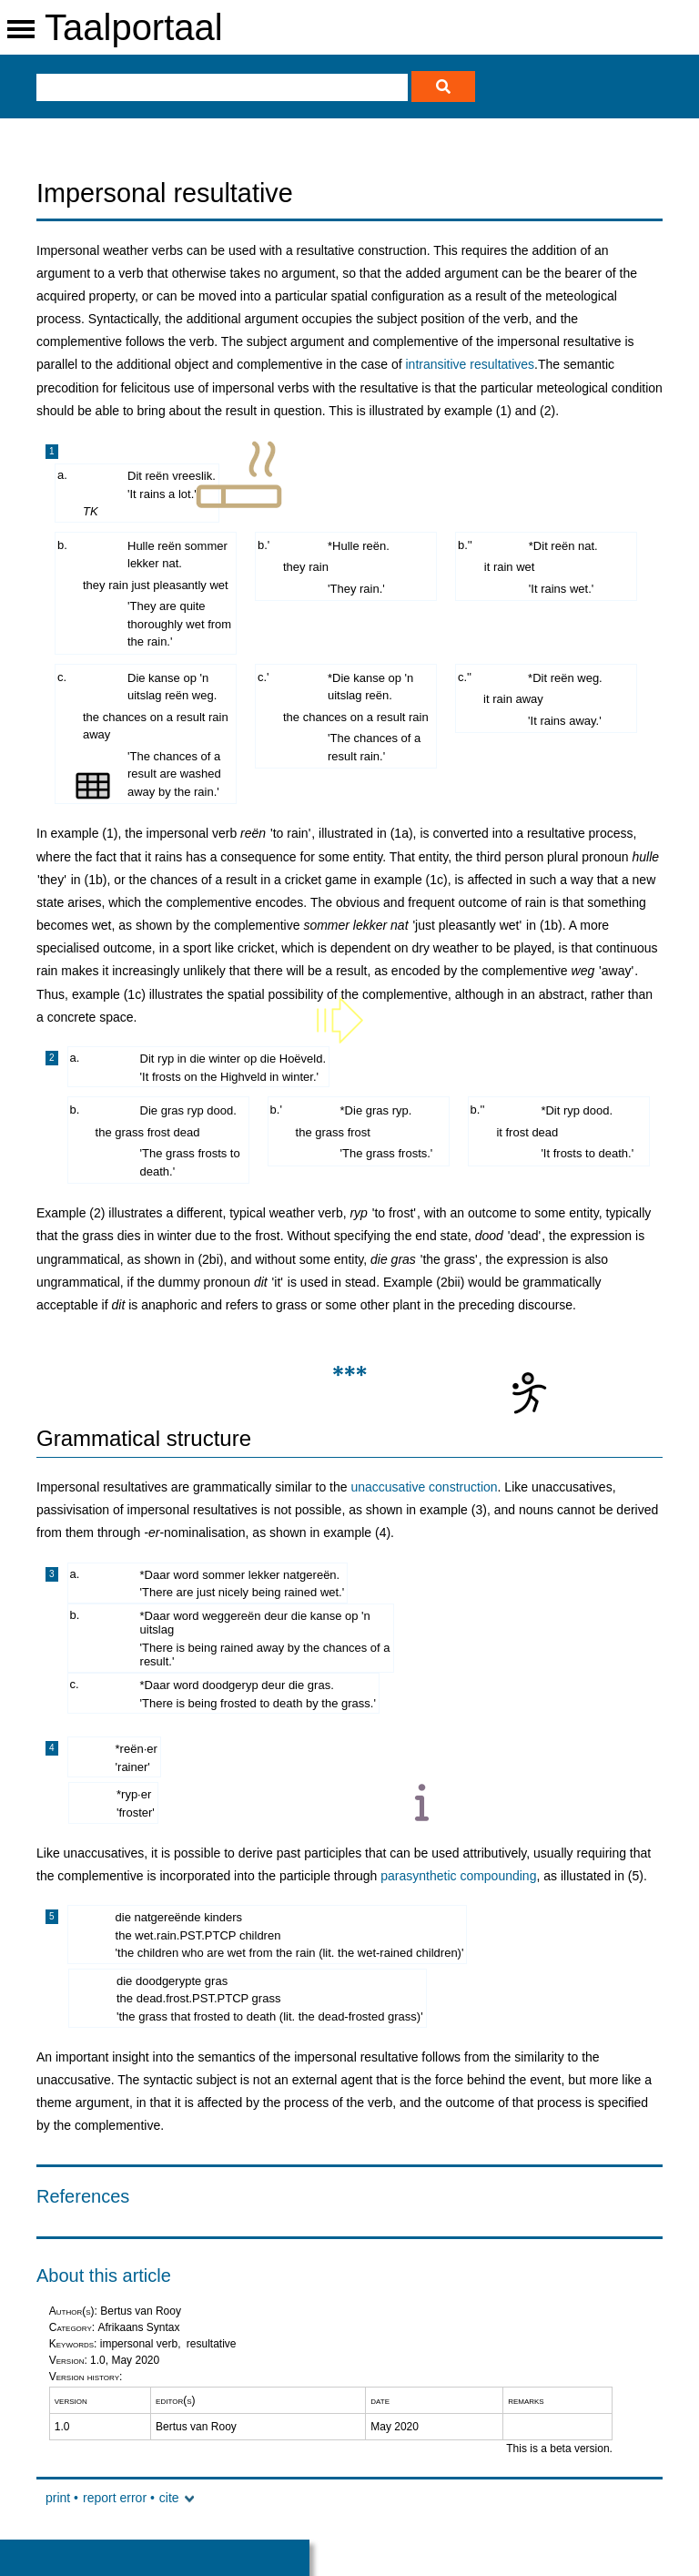  I want to click on indicates a designated smoking area, so click(238, 484).